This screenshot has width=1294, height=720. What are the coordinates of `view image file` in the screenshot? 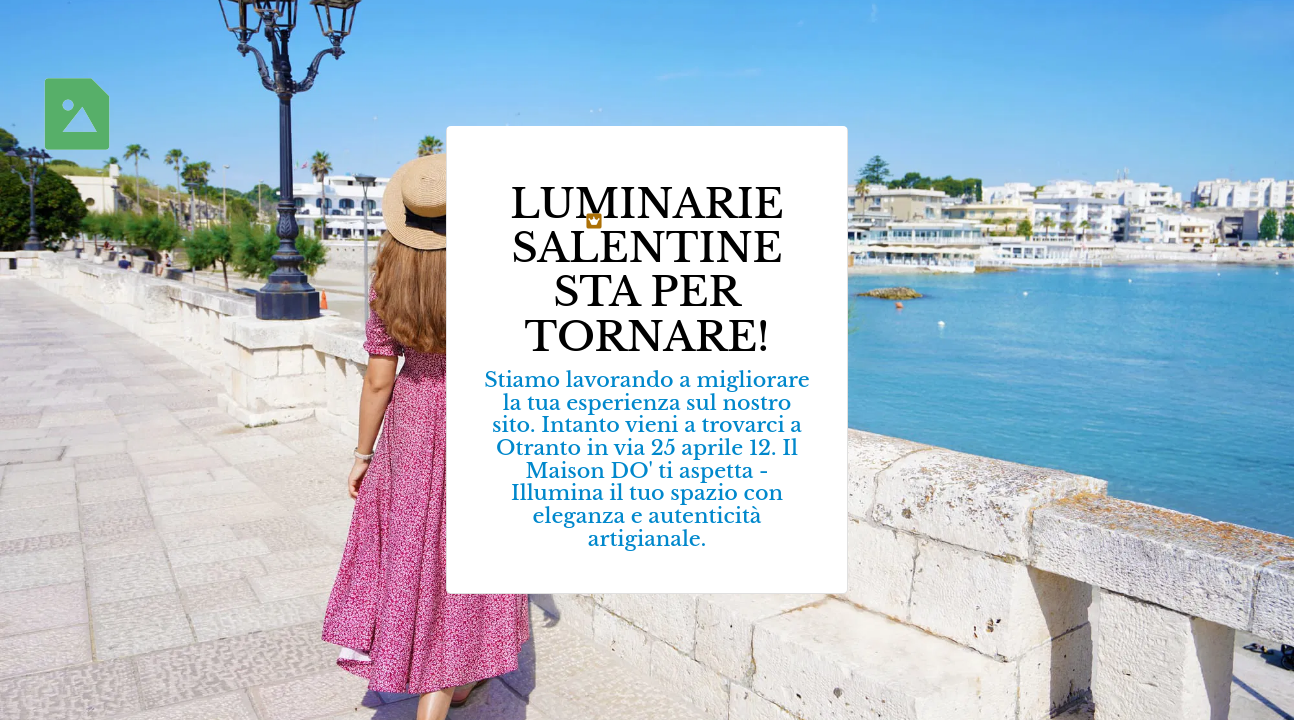 It's located at (77, 114).